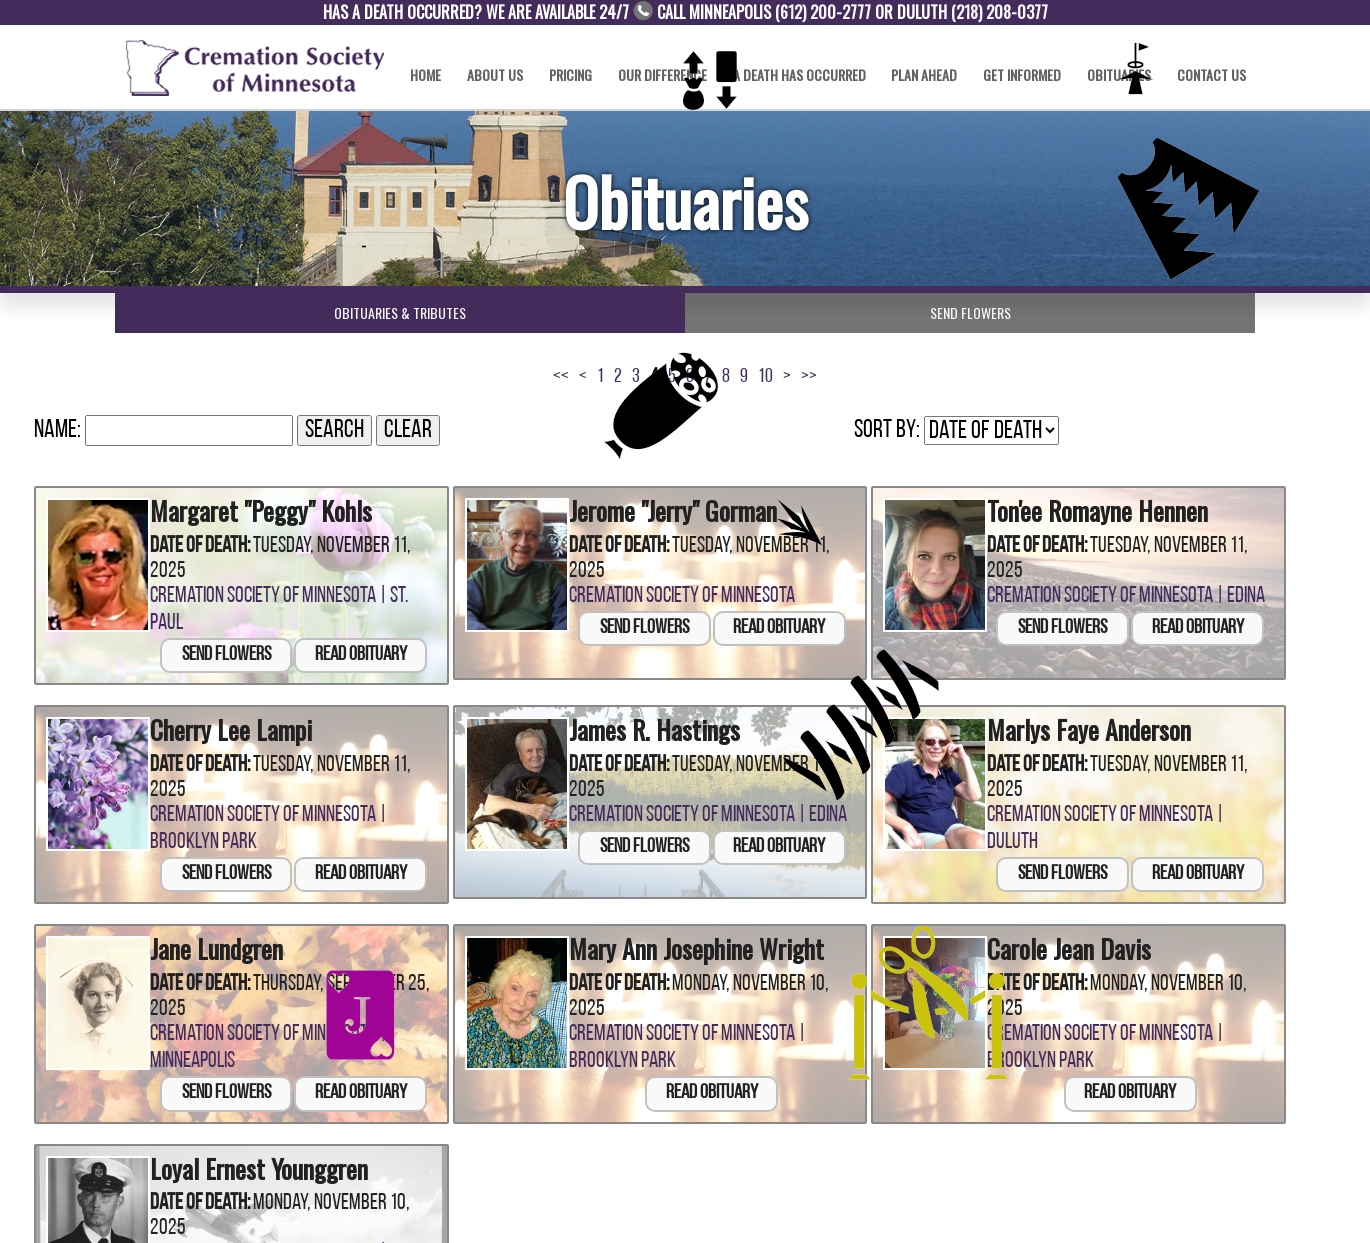 This screenshot has width=1370, height=1243. Describe the element at coordinates (799, 522) in the screenshot. I see `equip or select paper arrows as ammunition` at that location.